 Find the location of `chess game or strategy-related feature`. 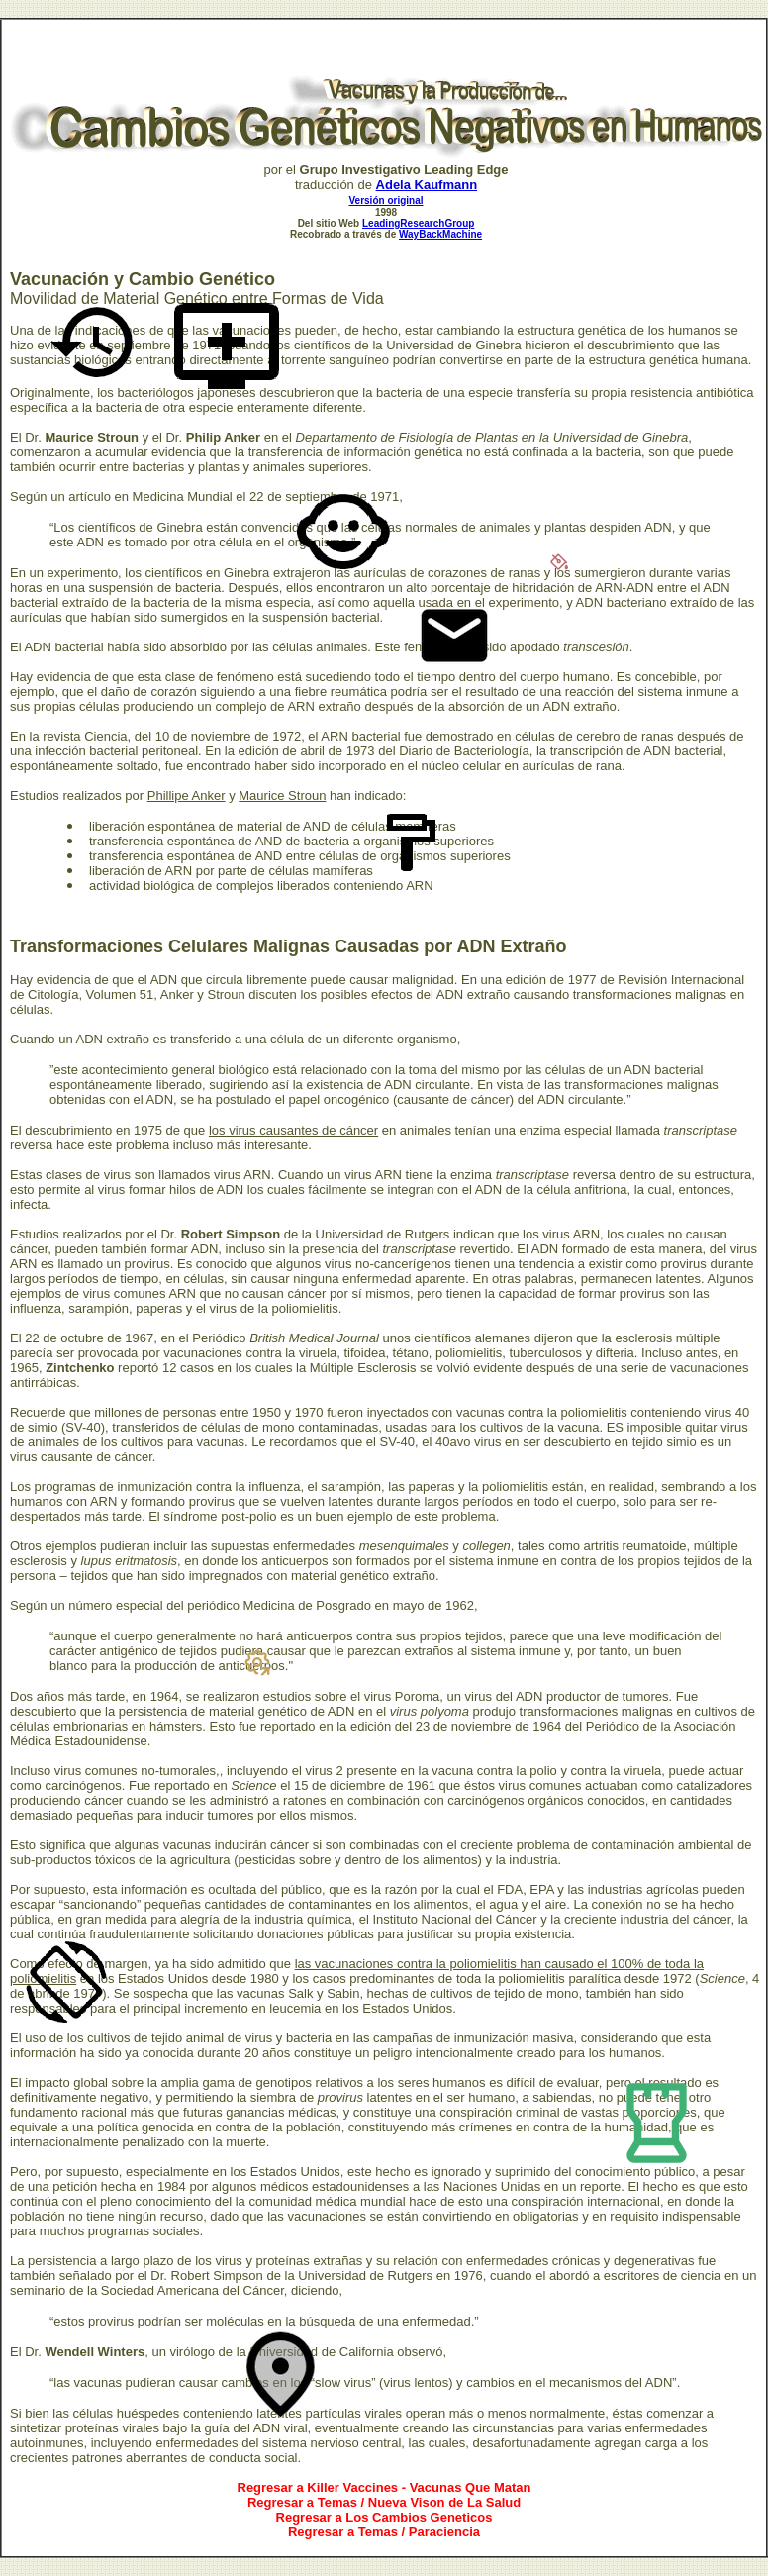

chess game or strategy-related feature is located at coordinates (656, 2123).